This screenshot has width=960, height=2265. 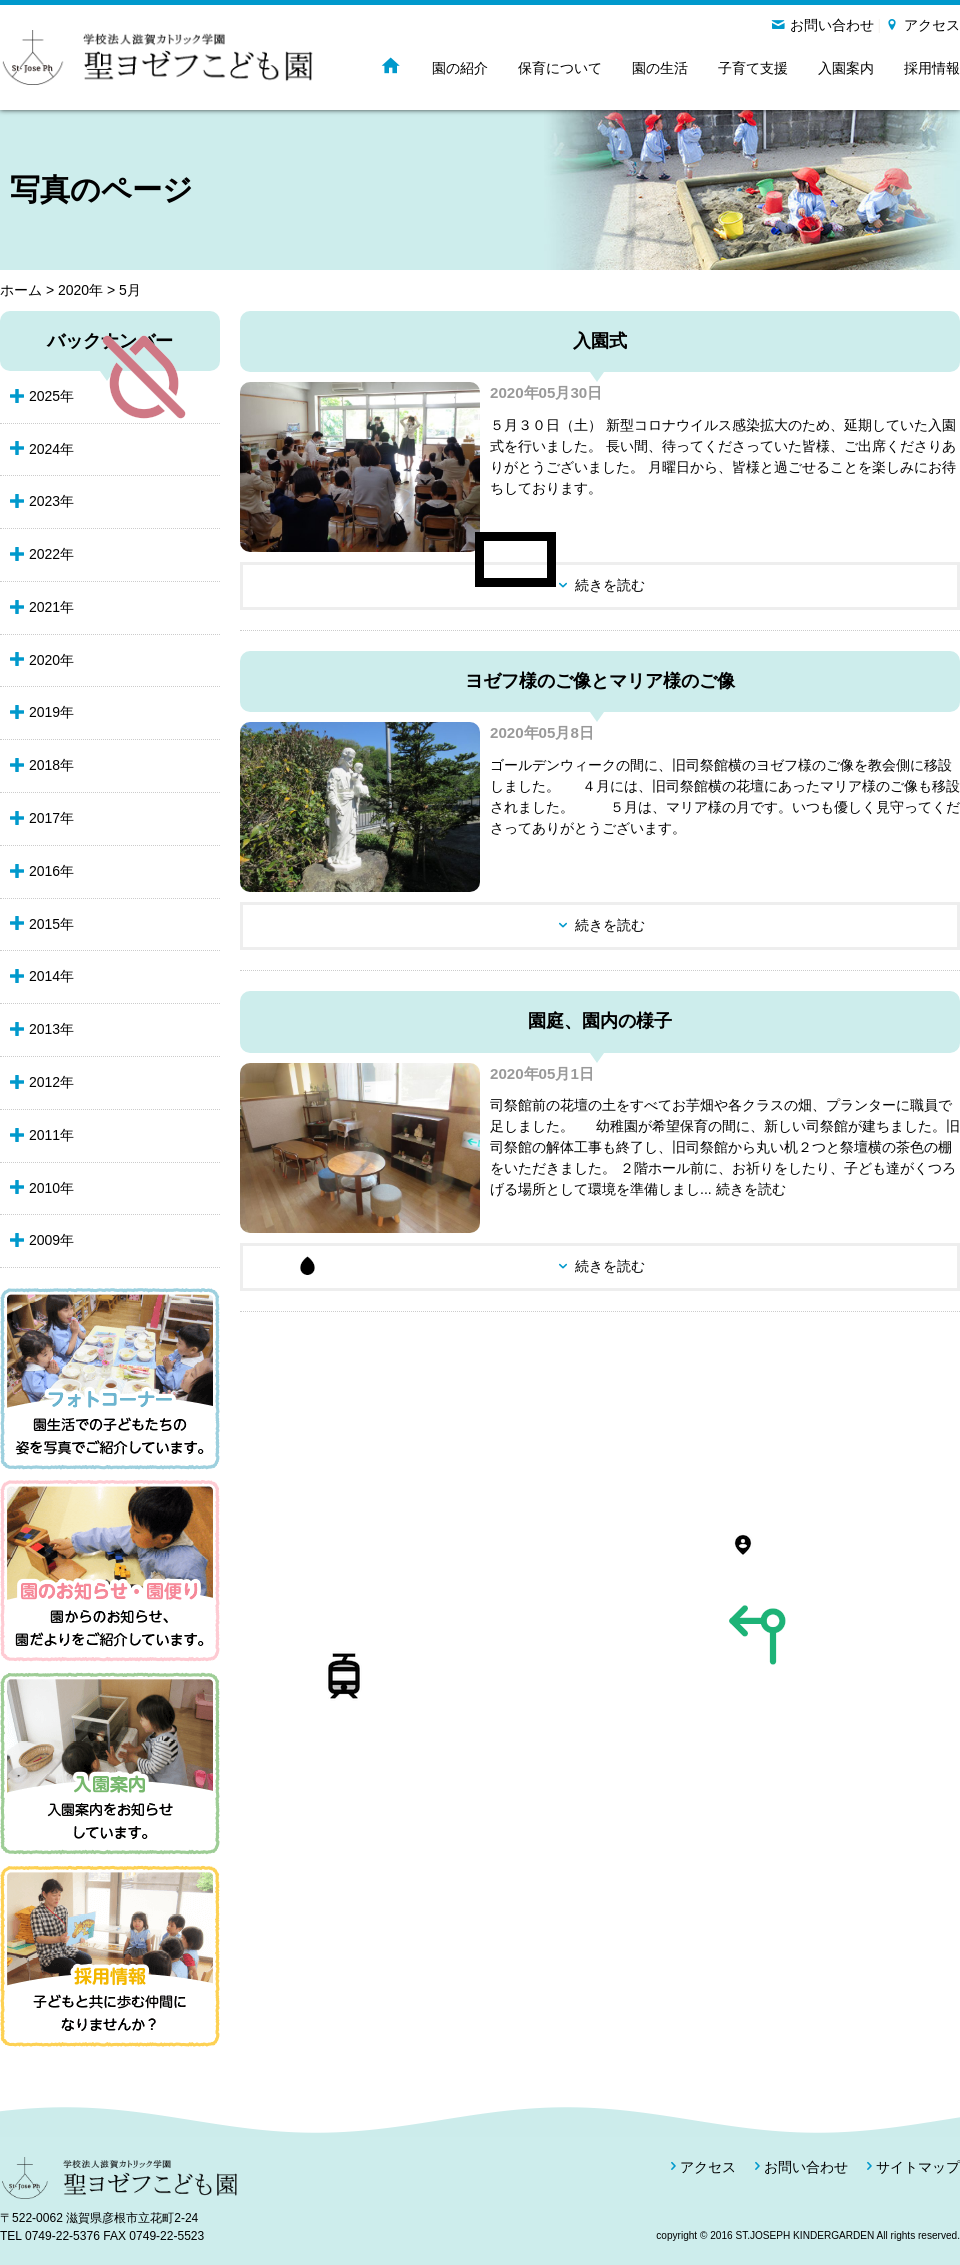 What do you see at coordinates (760, 1636) in the screenshot?
I see `take the left exit at the roundabout` at bounding box center [760, 1636].